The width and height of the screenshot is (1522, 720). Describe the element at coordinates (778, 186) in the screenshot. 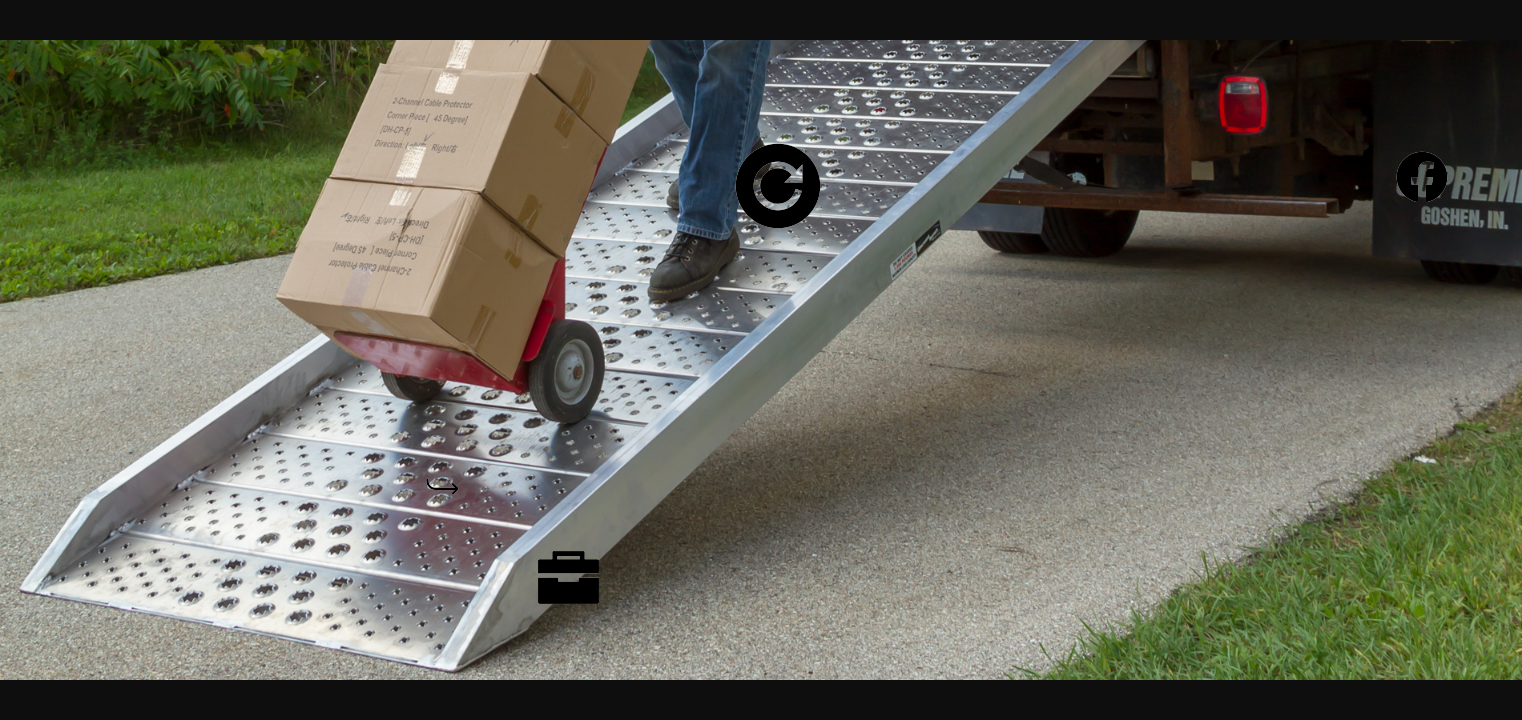

I see `refresh or reload content` at that location.